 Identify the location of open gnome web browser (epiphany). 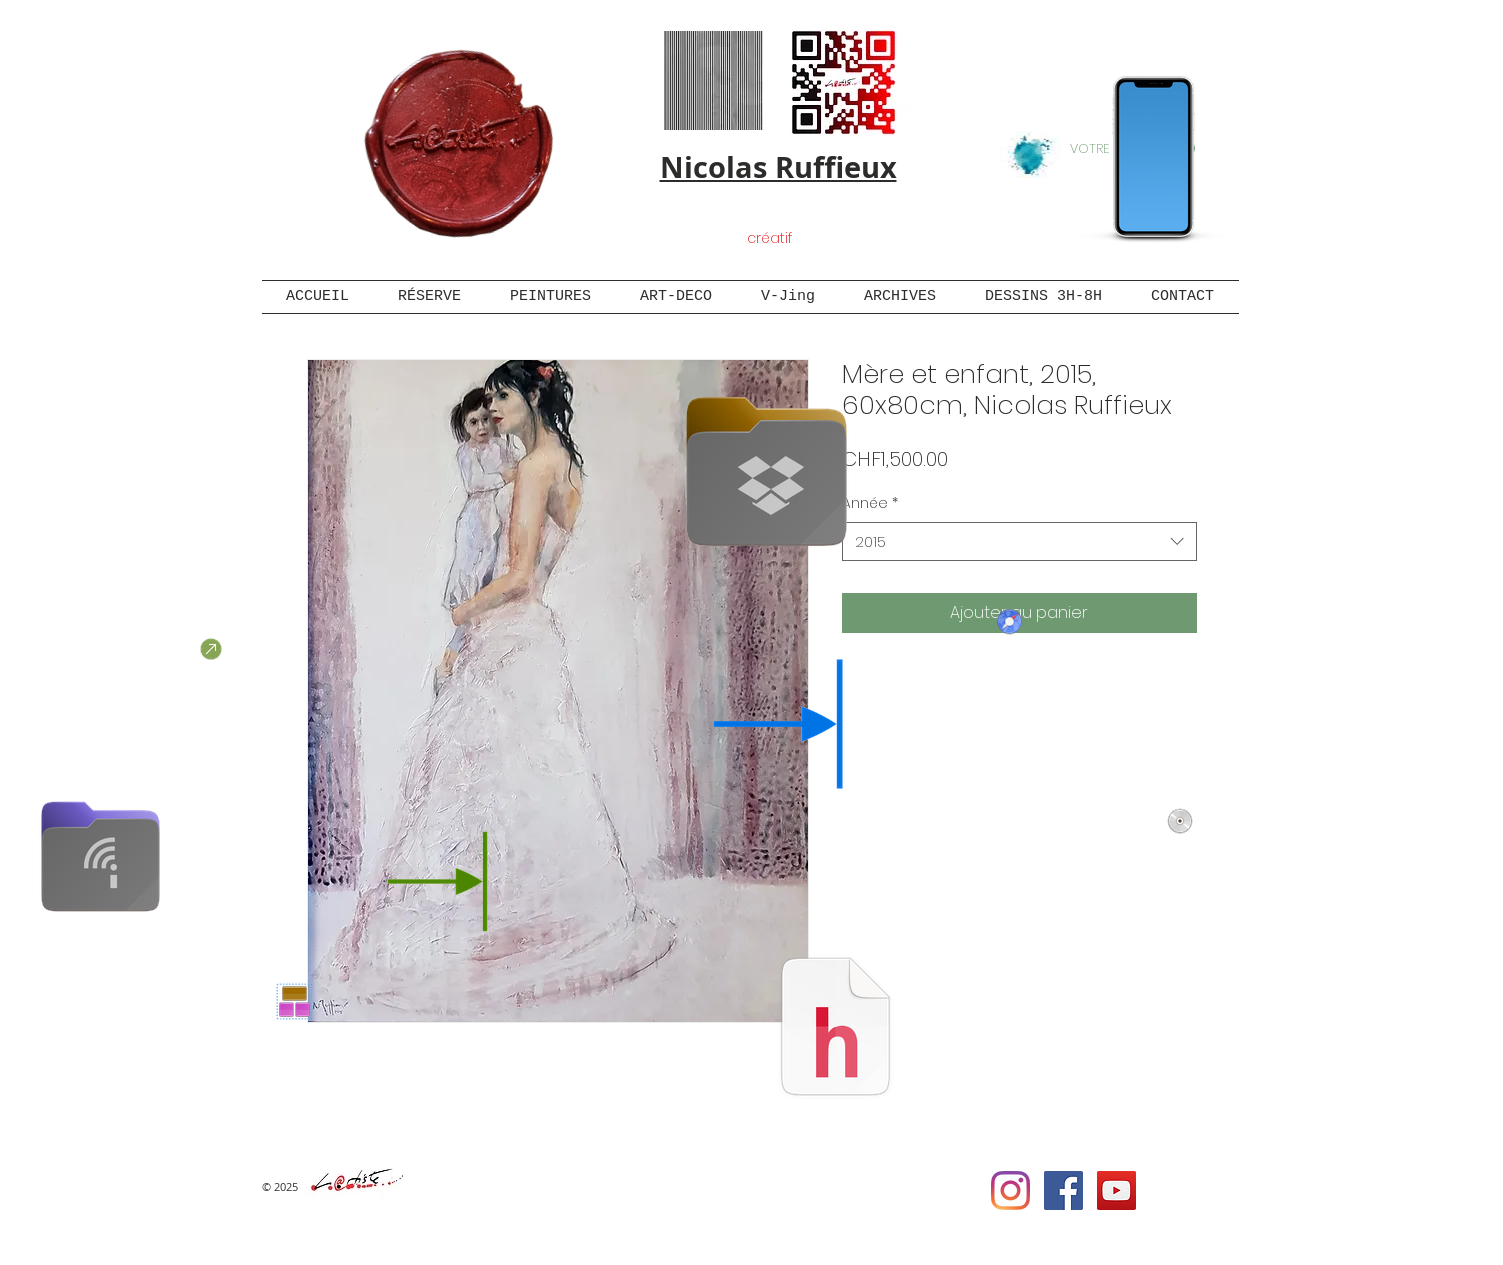
(1009, 621).